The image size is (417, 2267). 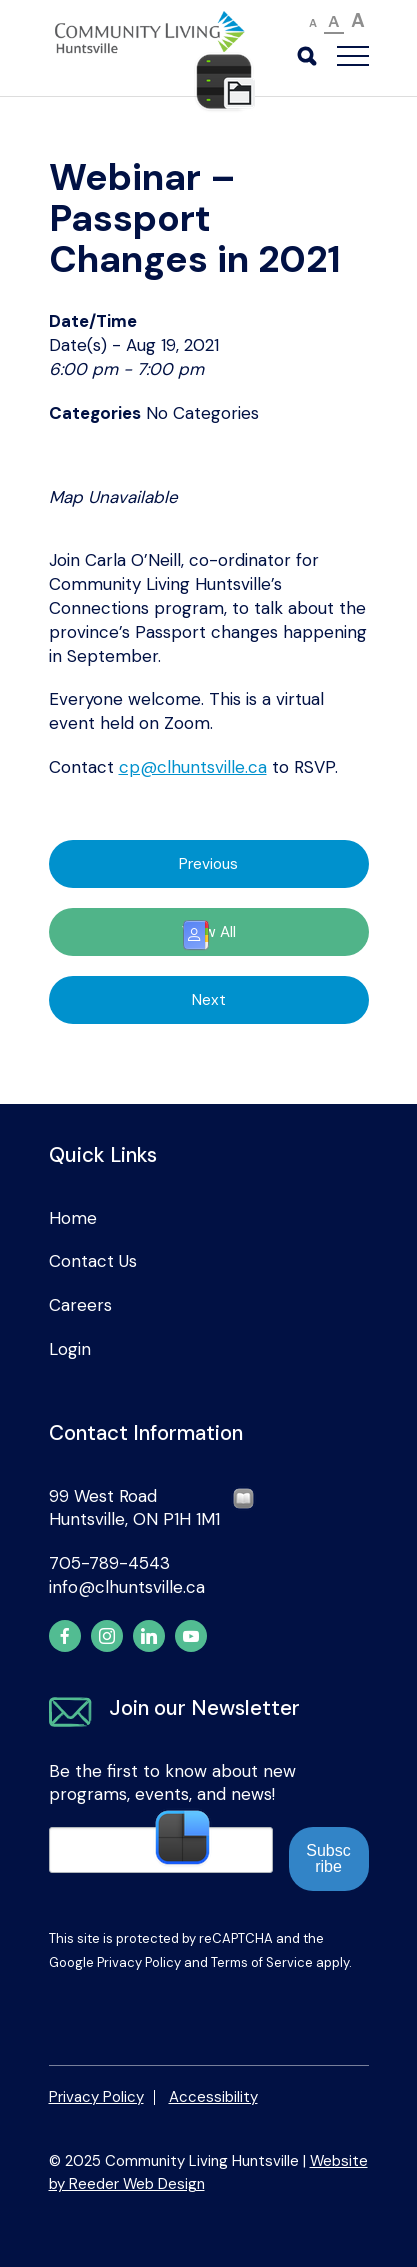 What do you see at coordinates (243, 1498) in the screenshot?
I see `open the Books app` at bounding box center [243, 1498].